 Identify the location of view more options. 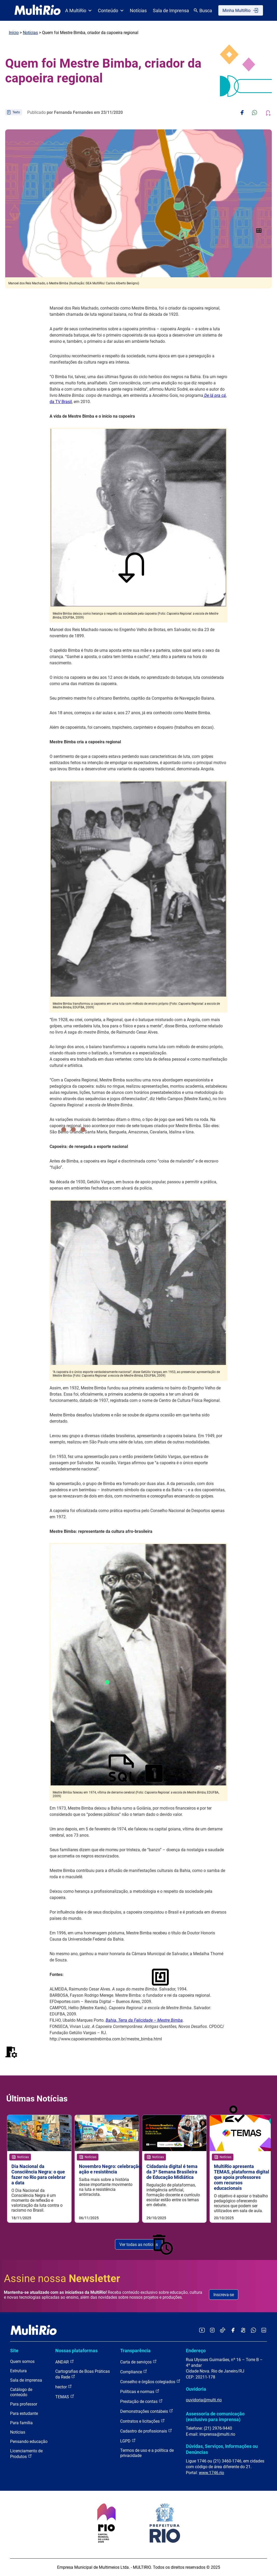
(73, 1129).